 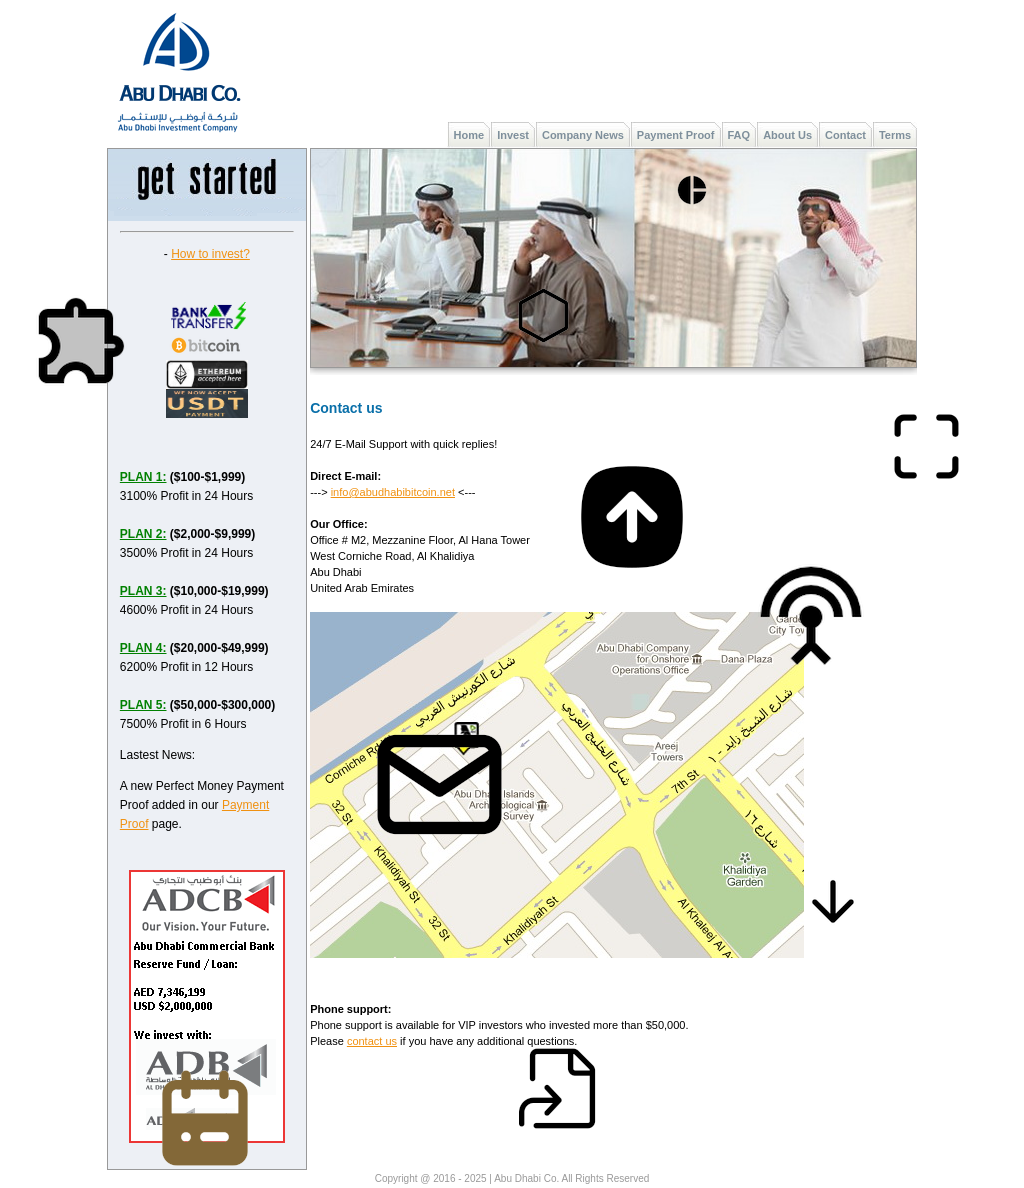 I want to click on open a linked or referenced file, so click(x=562, y=1088).